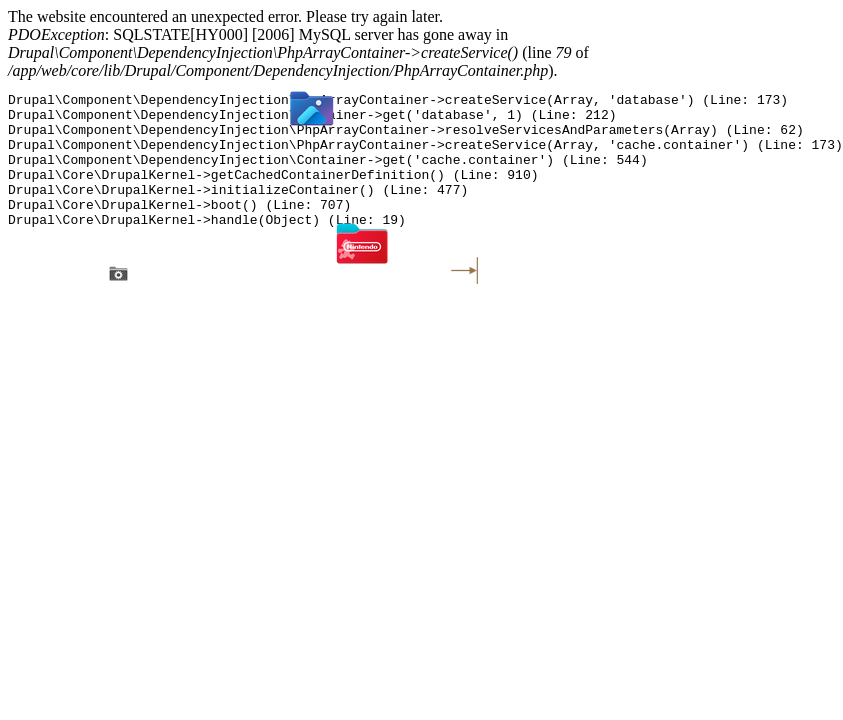 This screenshot has width=843, height=720. What do you see at coordinates (118, 273) in the screenshot?
I see `view smart folder with automated rules` at bounding box center [118, 273].